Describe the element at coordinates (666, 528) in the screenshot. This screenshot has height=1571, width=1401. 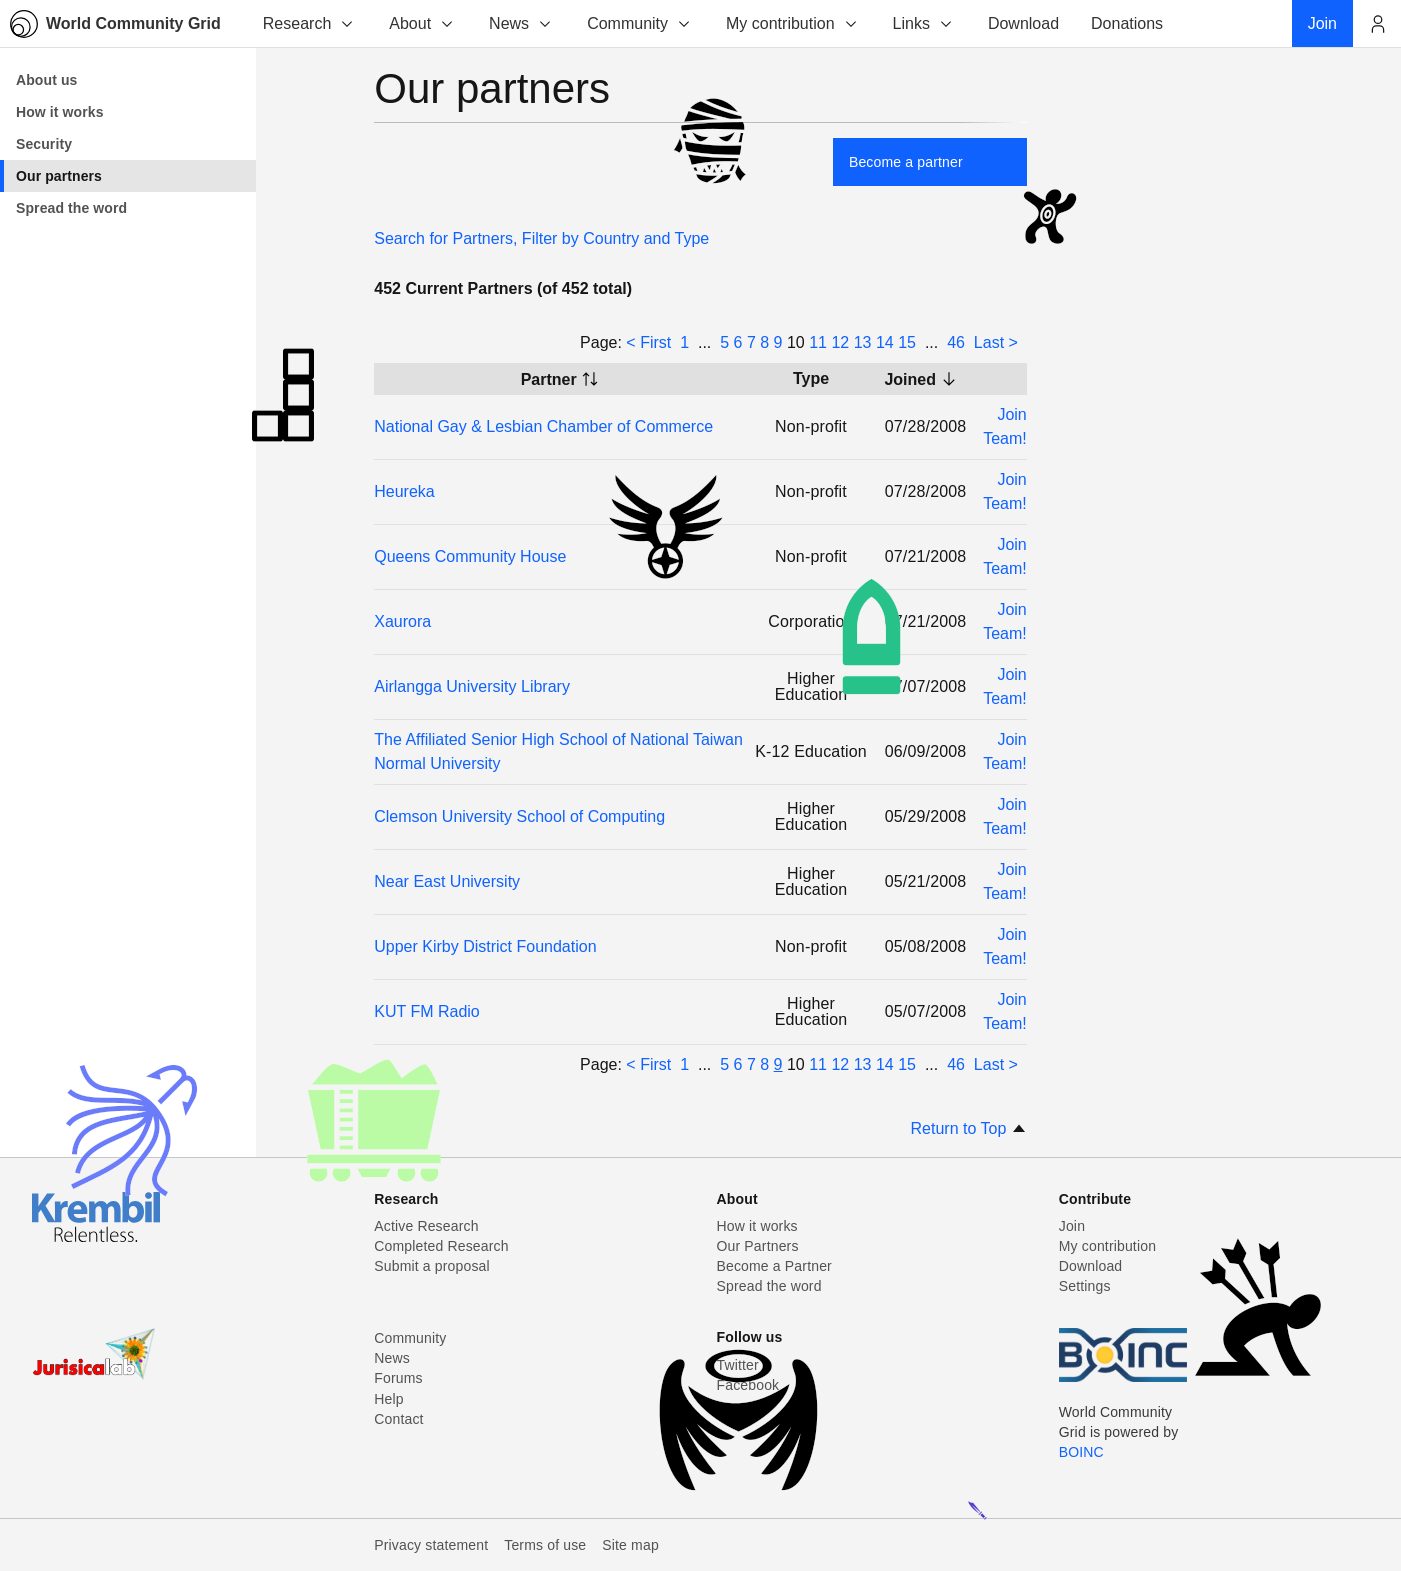
I see `faction or guild emblem in a game interface` at that location.